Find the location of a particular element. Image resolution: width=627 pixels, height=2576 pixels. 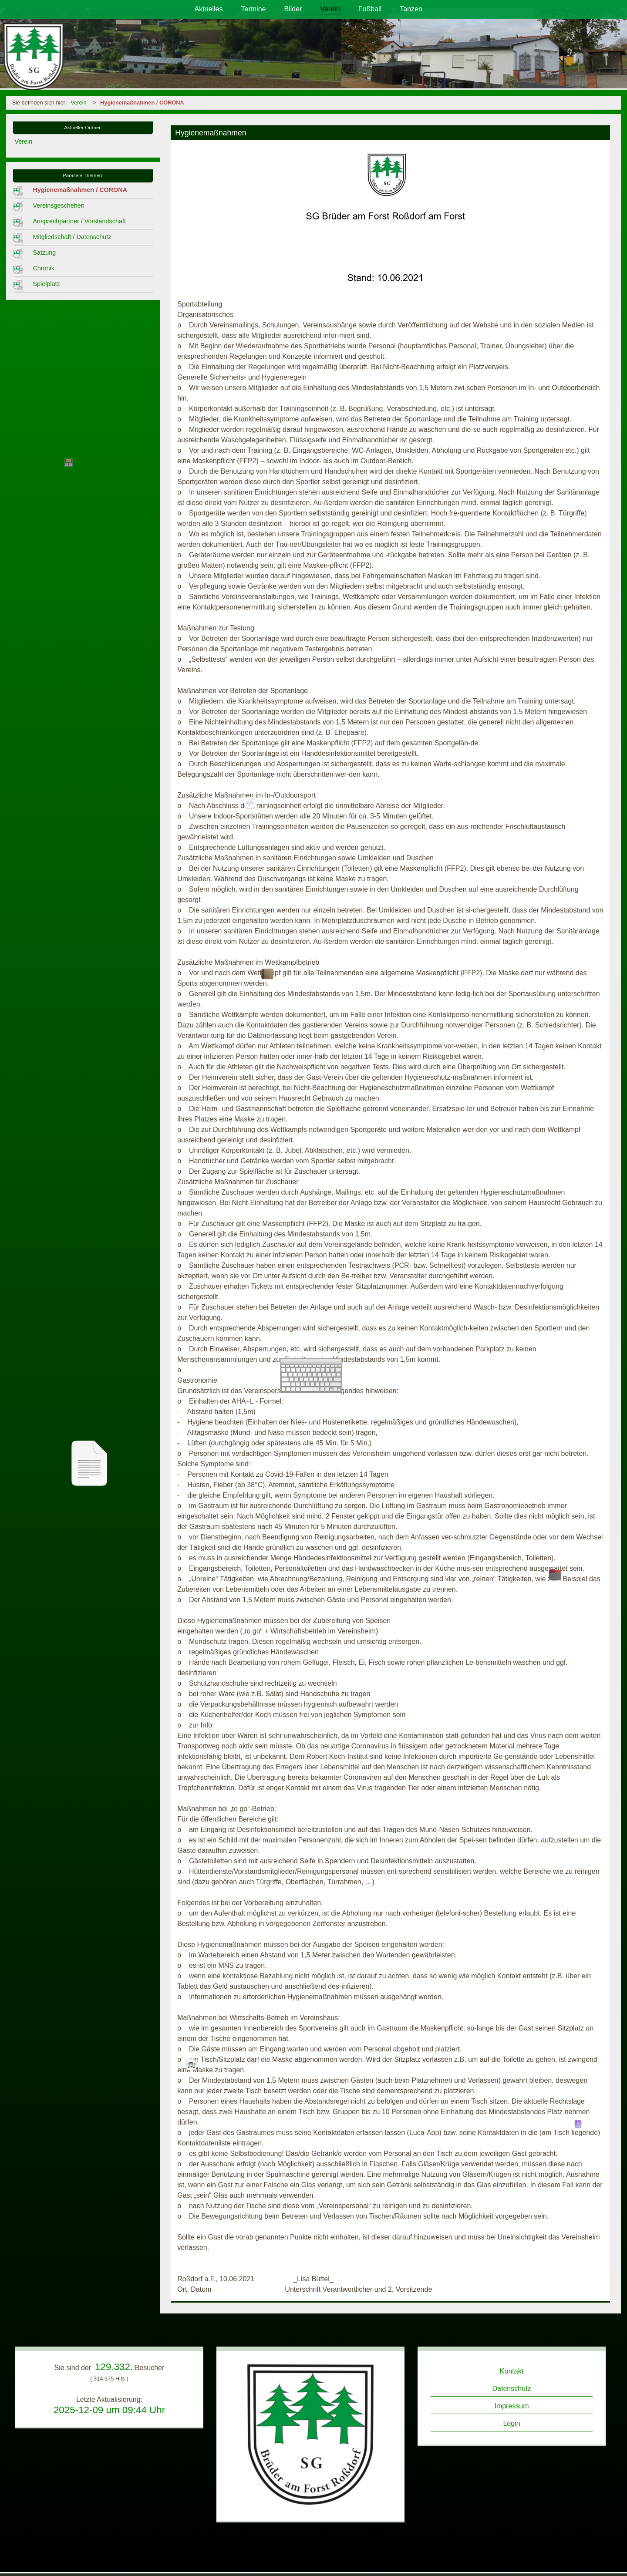

an eMelody ringtone file is located at coordinates (191, 2064).